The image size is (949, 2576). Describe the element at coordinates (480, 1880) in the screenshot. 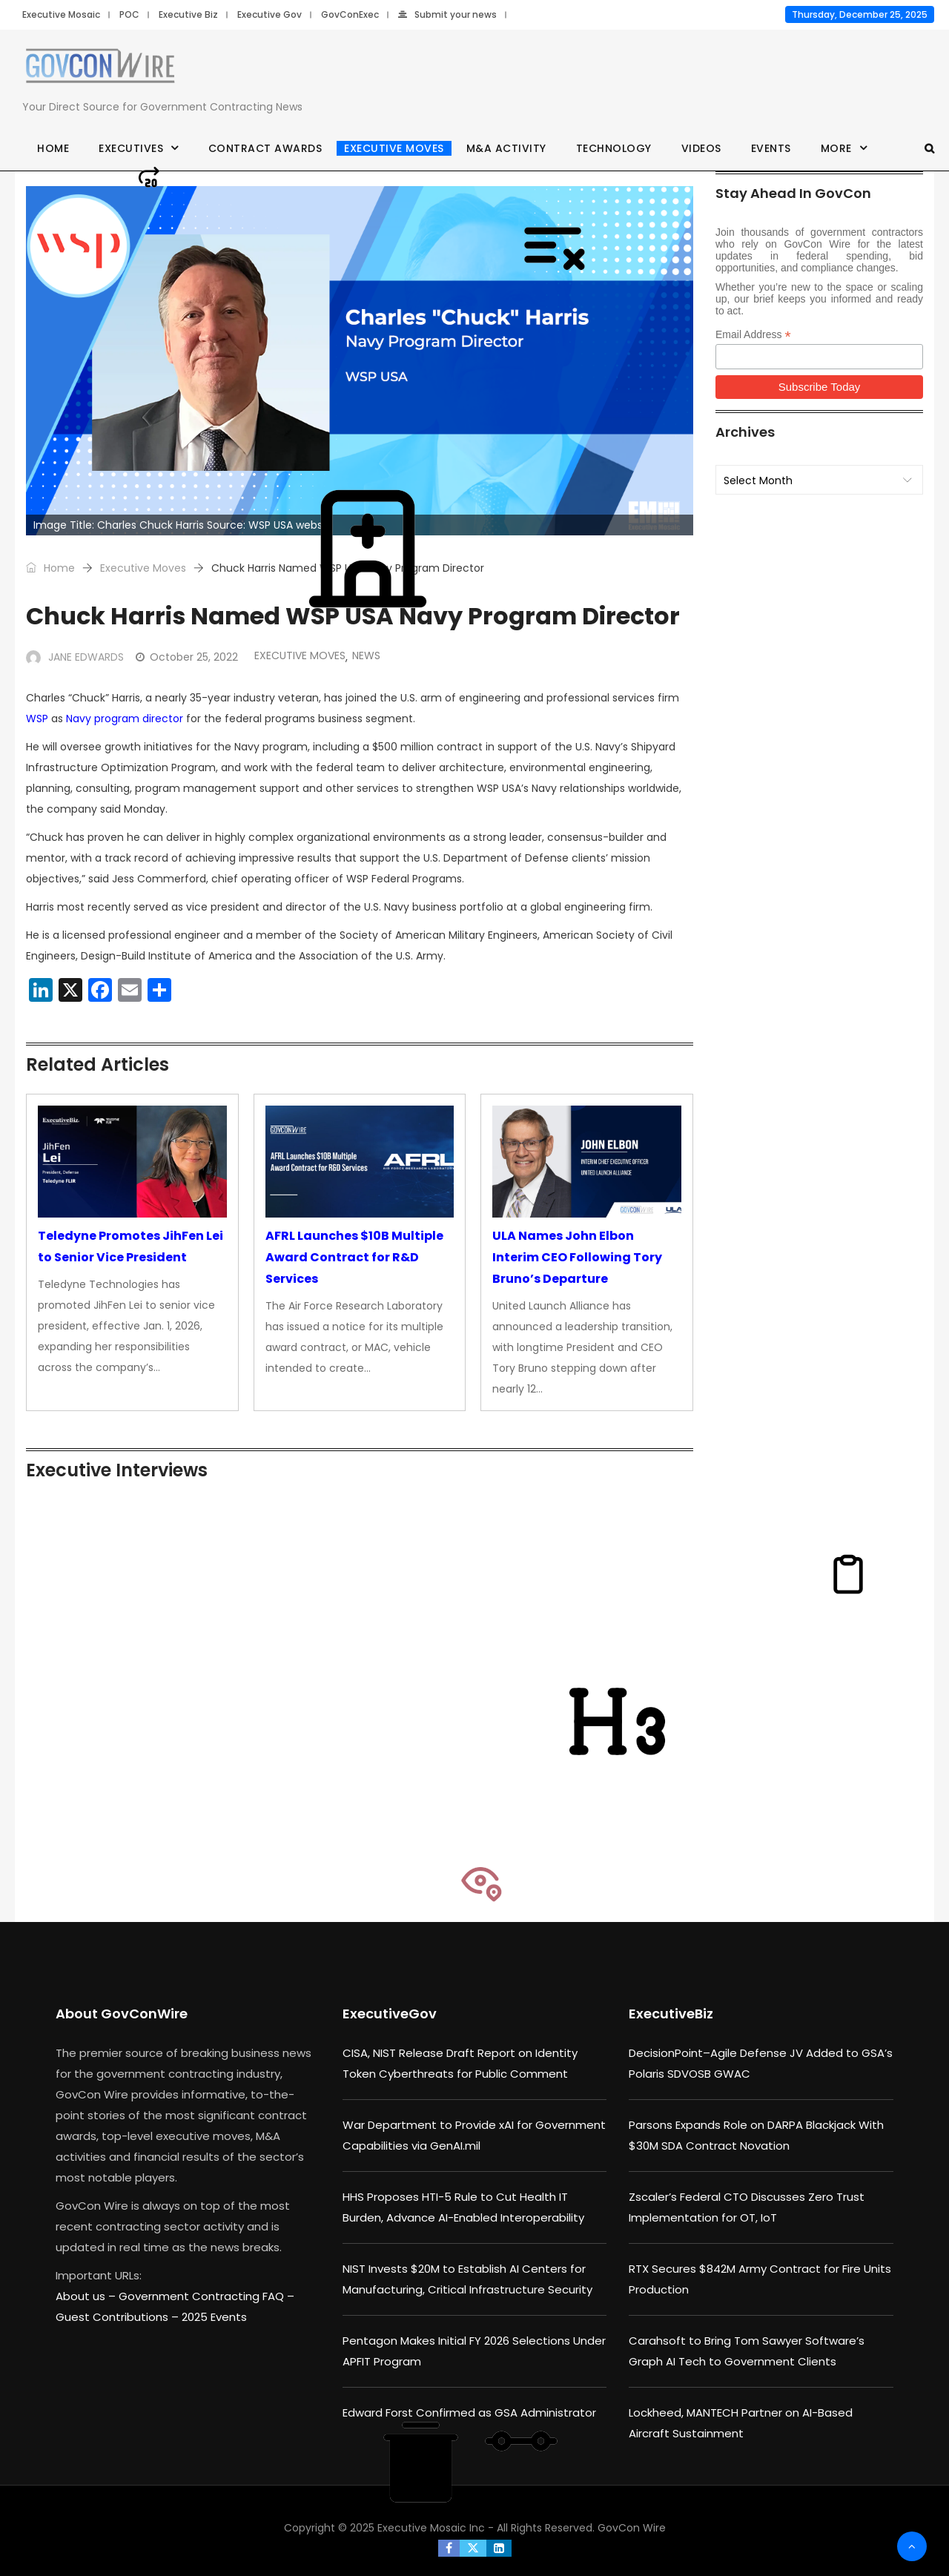

I see `pin a view or save current display` at that location.